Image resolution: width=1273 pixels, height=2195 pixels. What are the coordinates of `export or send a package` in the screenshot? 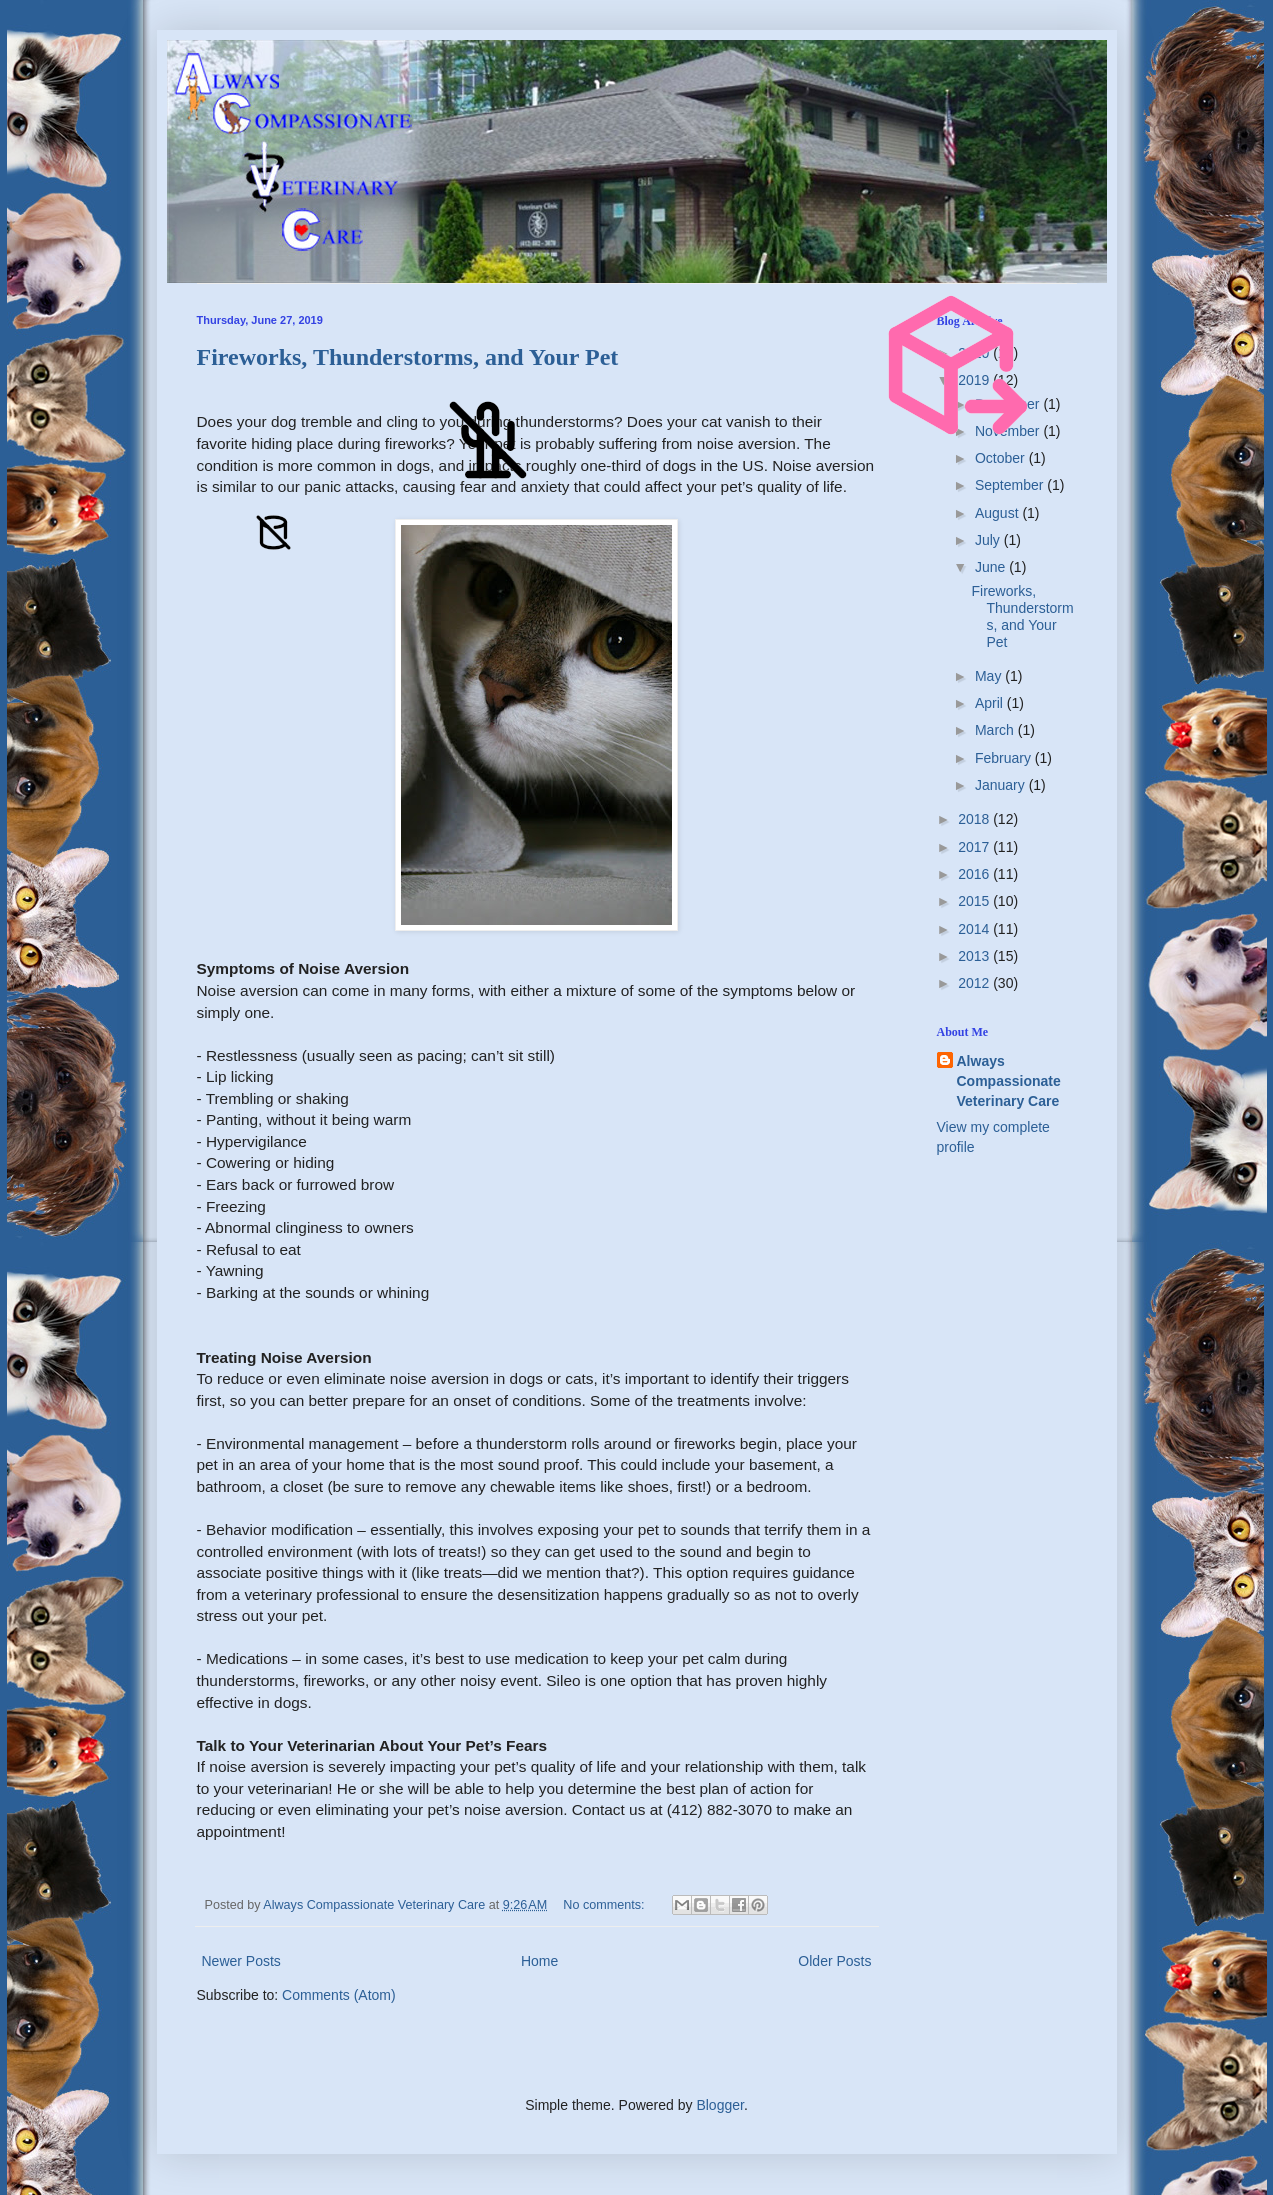 It's located at (951, 365).